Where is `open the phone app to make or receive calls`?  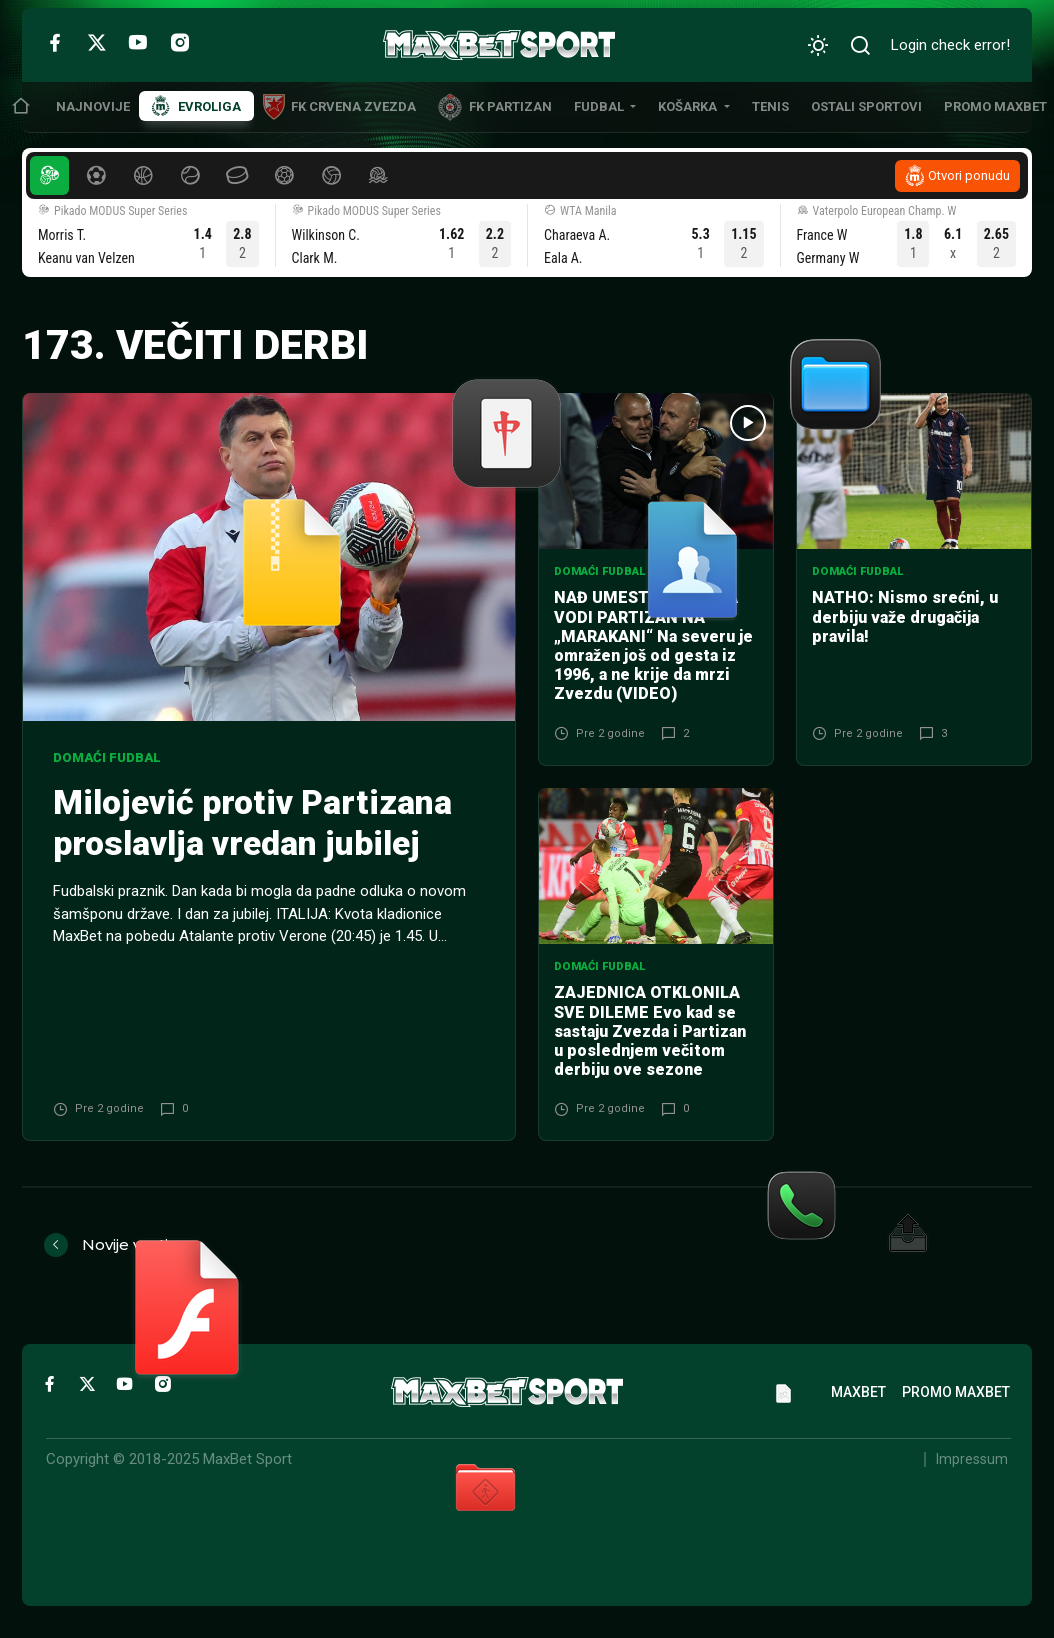
open the phone app to make or receive calls is located at coordinates (801, 1205).